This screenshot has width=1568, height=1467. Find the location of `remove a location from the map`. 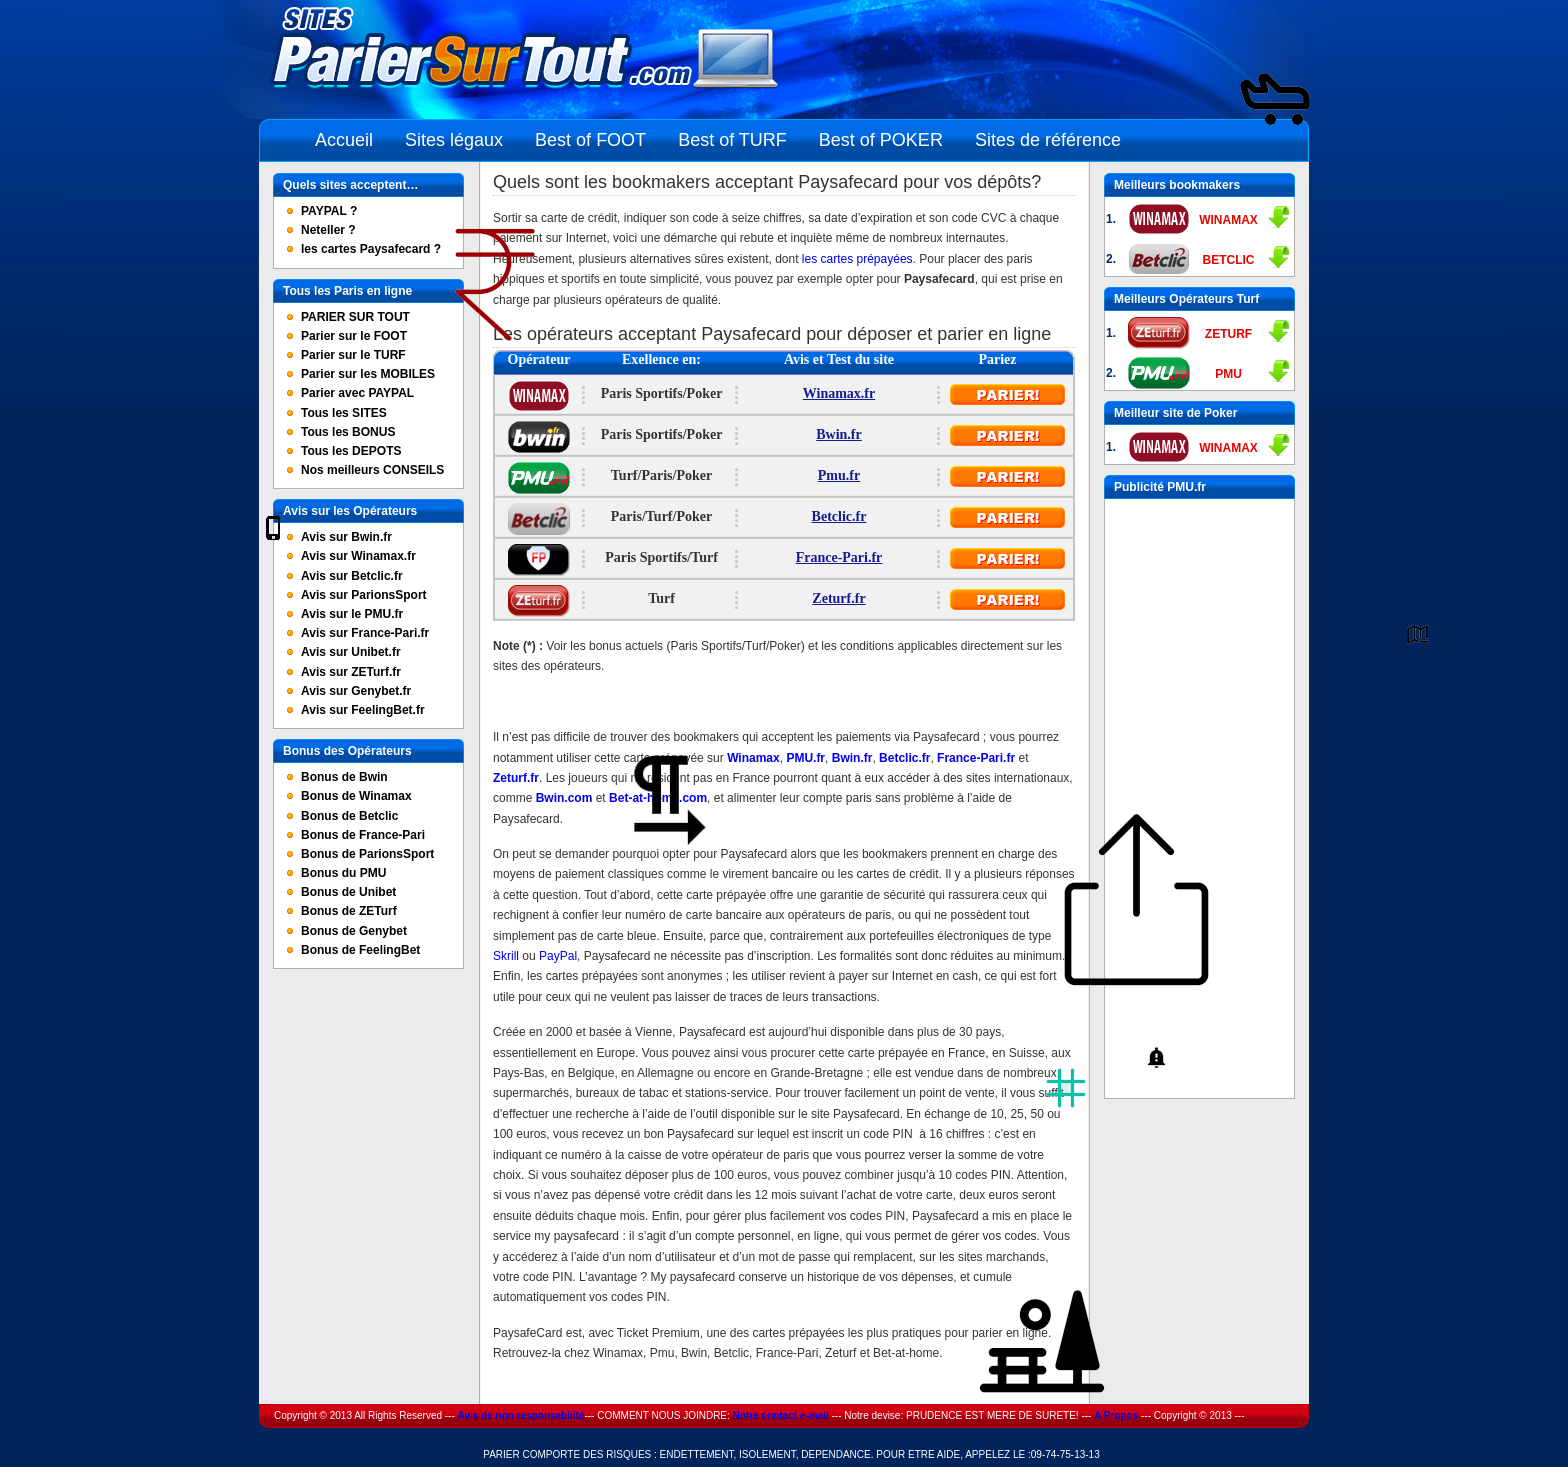

remove a location from the map is located at coordinates (1417, 634).